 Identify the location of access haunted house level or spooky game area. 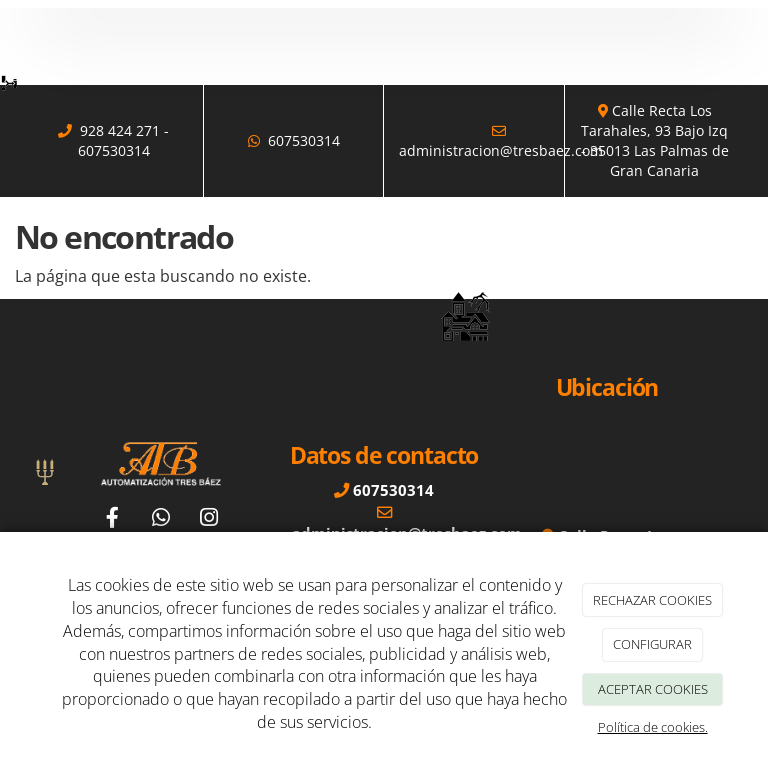
(465, 316).